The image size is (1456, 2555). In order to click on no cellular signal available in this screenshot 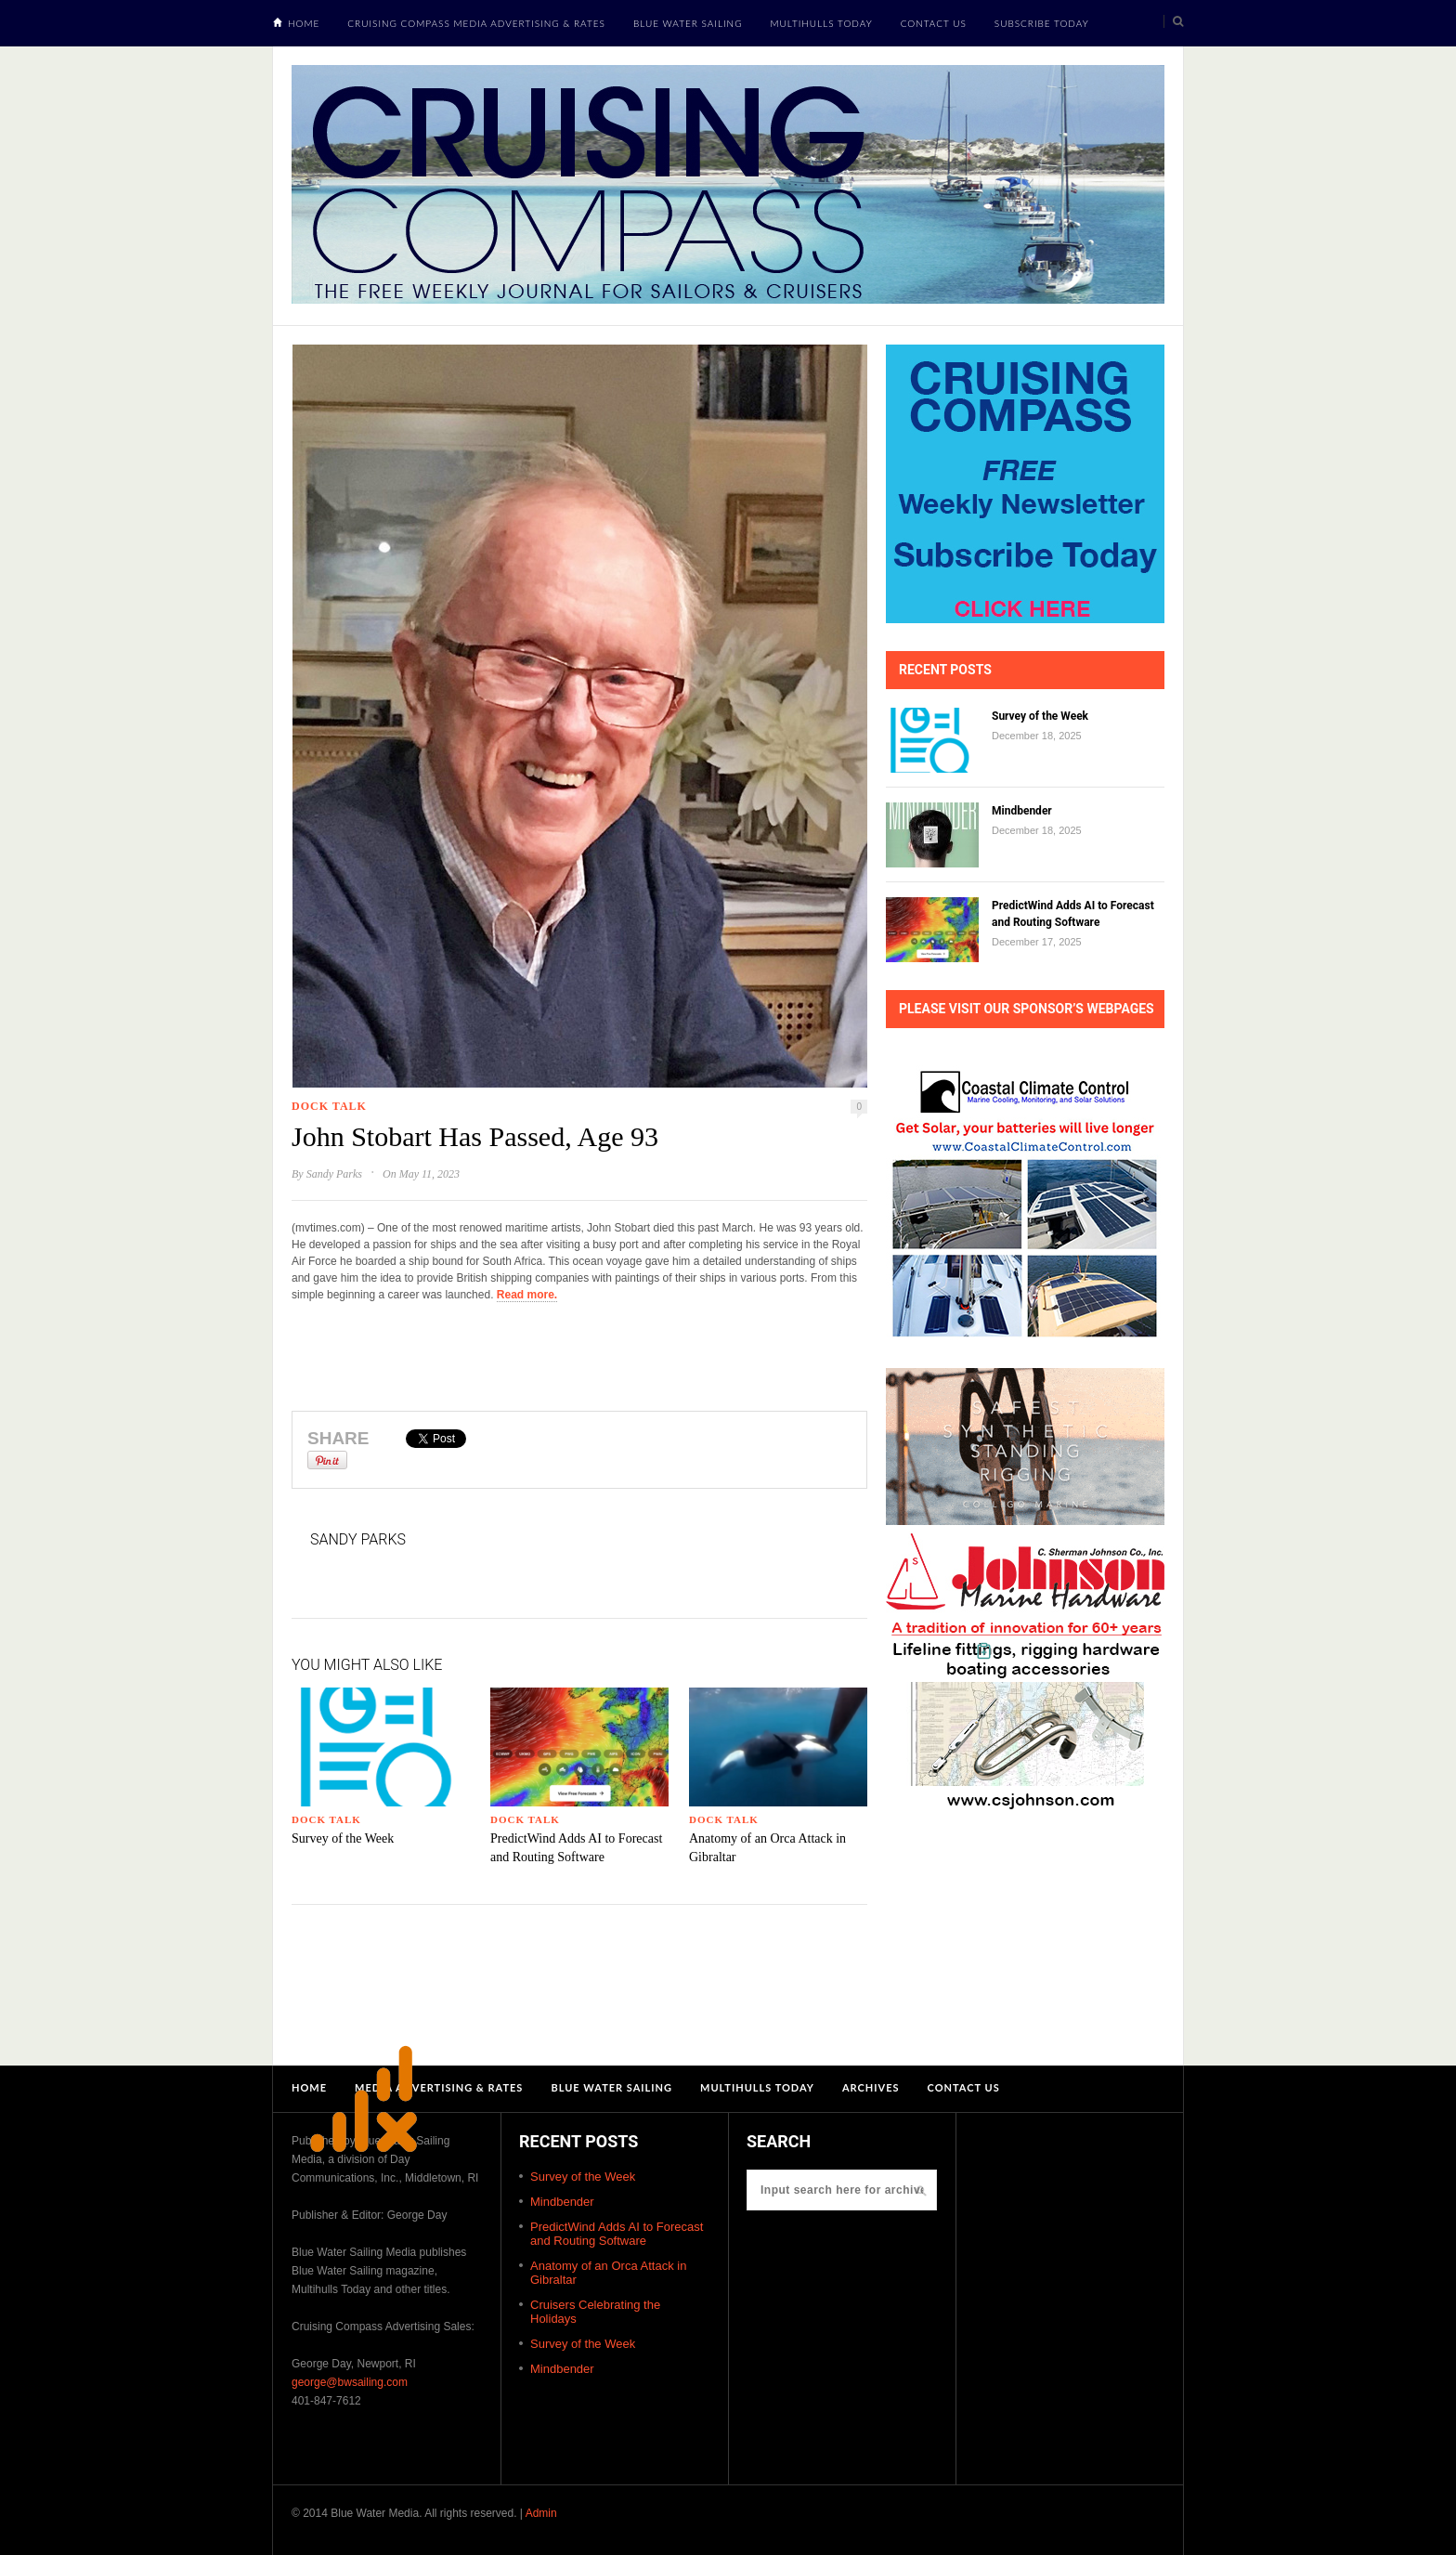, I will do `click(366, 2105)`.